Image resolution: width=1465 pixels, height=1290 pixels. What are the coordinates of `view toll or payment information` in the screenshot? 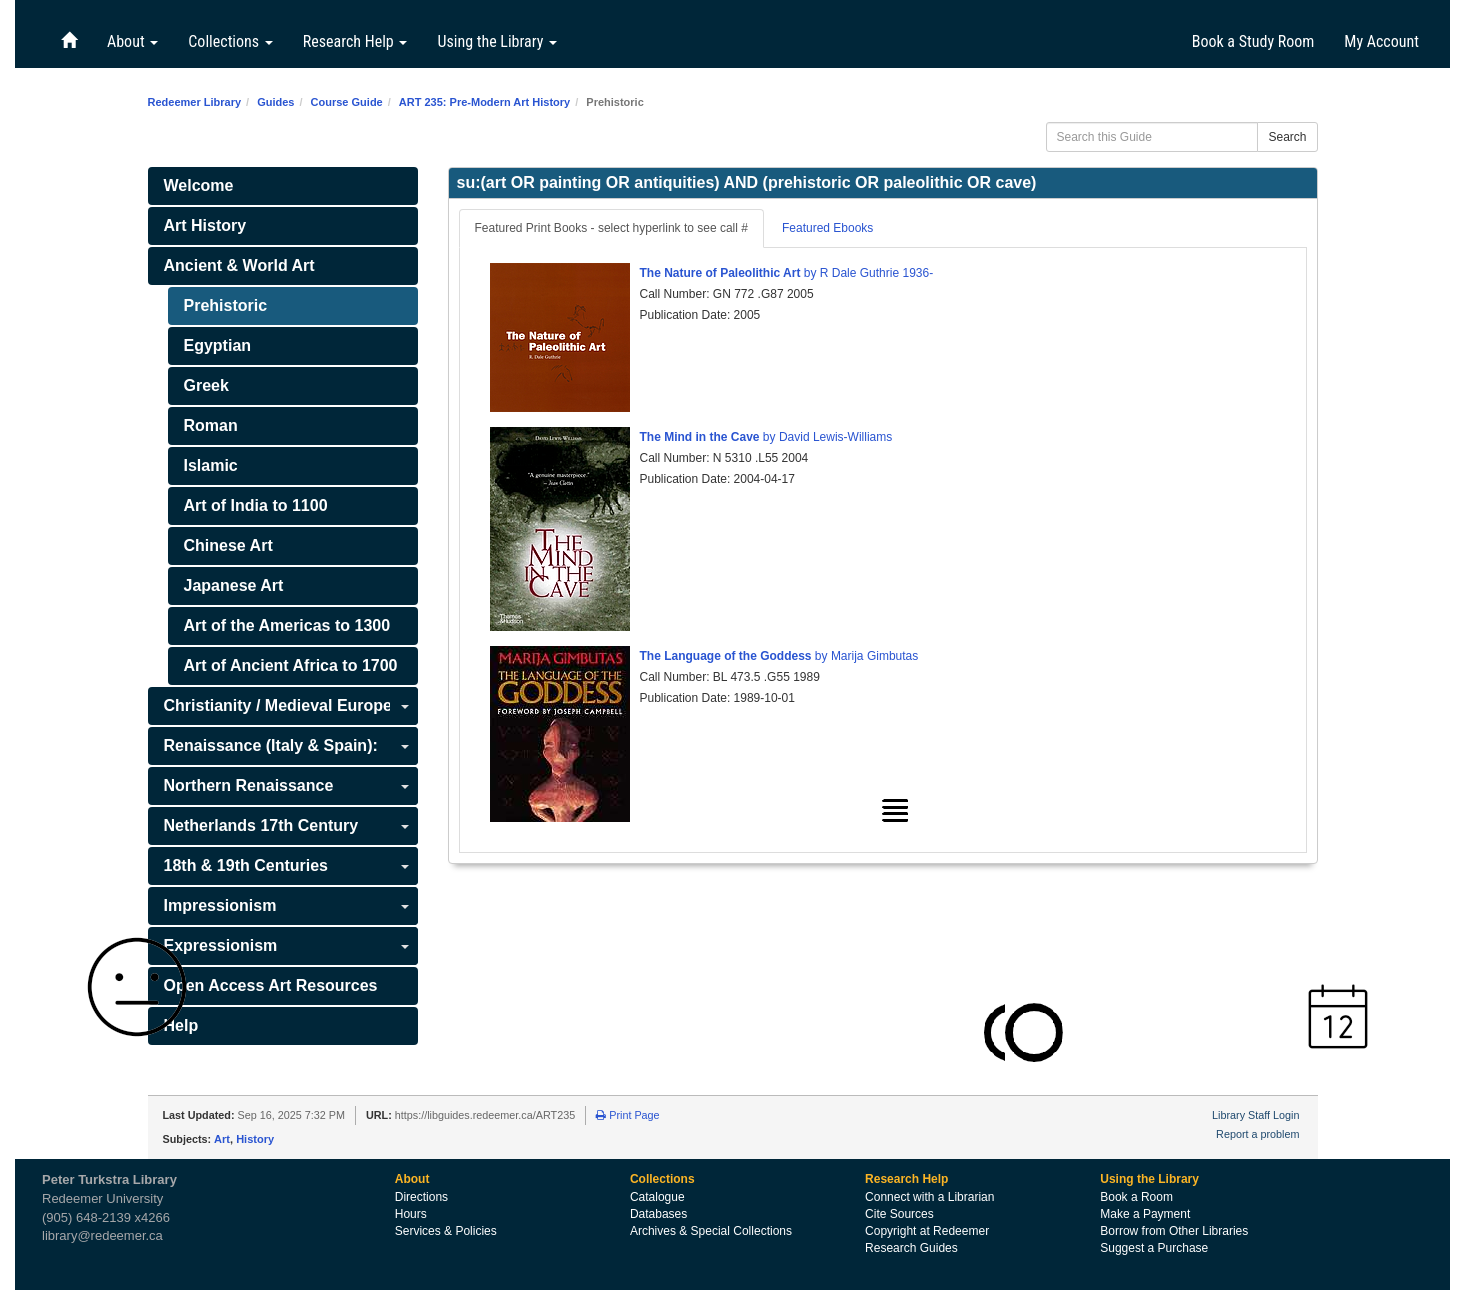 It's located at (1023, 1032).